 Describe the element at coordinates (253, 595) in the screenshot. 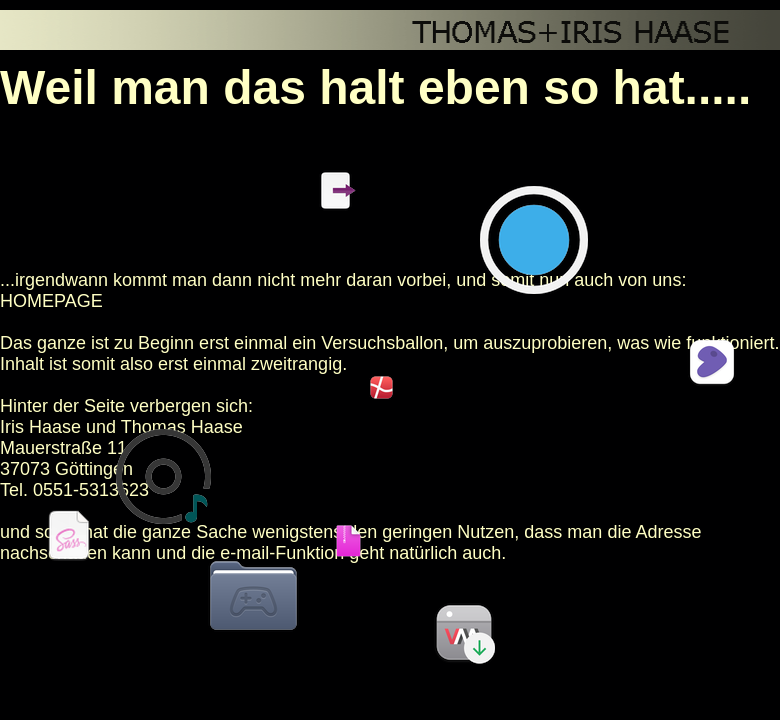

I see `open your games folder` at that location.